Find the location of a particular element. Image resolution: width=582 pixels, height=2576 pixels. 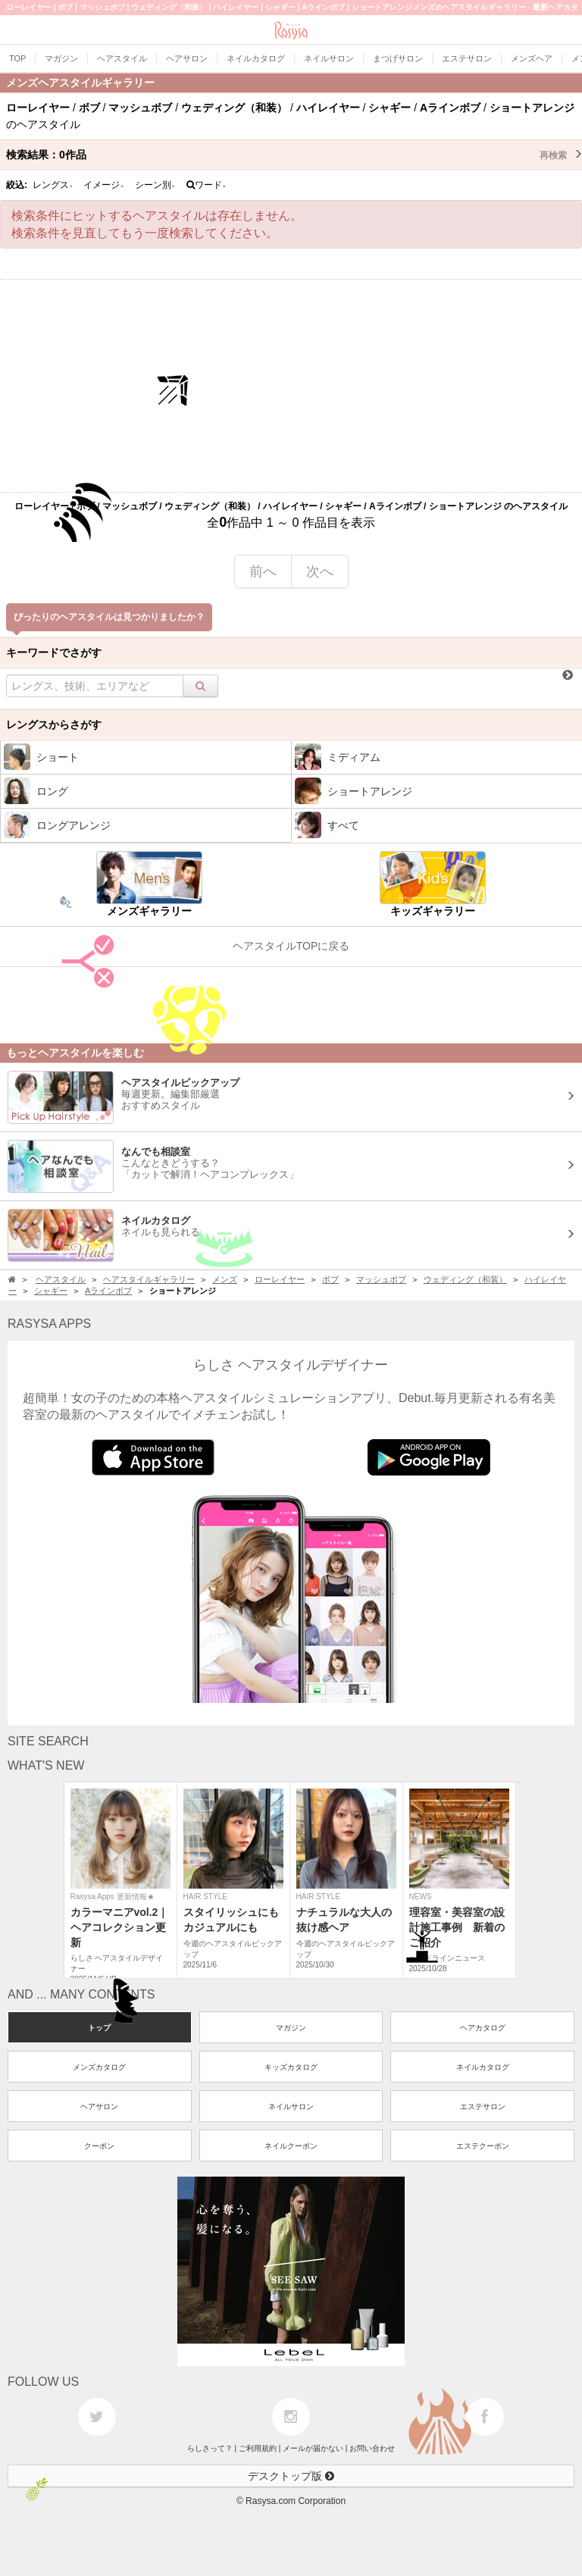

tropical or exotic food category is located at coordinates (38, 2489).